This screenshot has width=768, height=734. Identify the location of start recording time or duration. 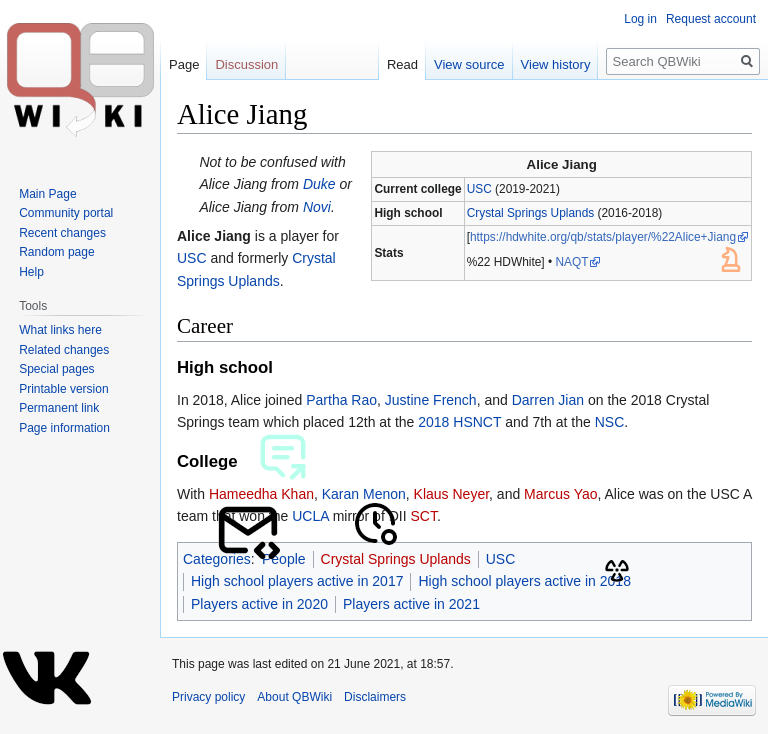
(375, 523).